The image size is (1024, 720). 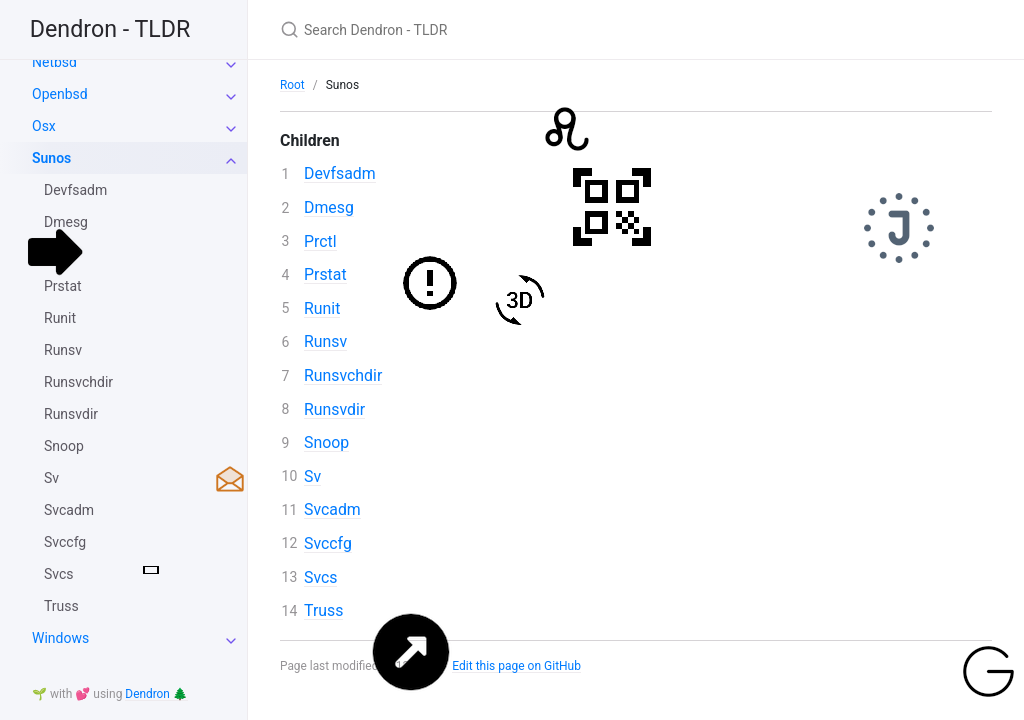 What do you see at coordinates (612, 207) in the screenshot?
I see `scan a QR code` at bounding box center [612, 207].